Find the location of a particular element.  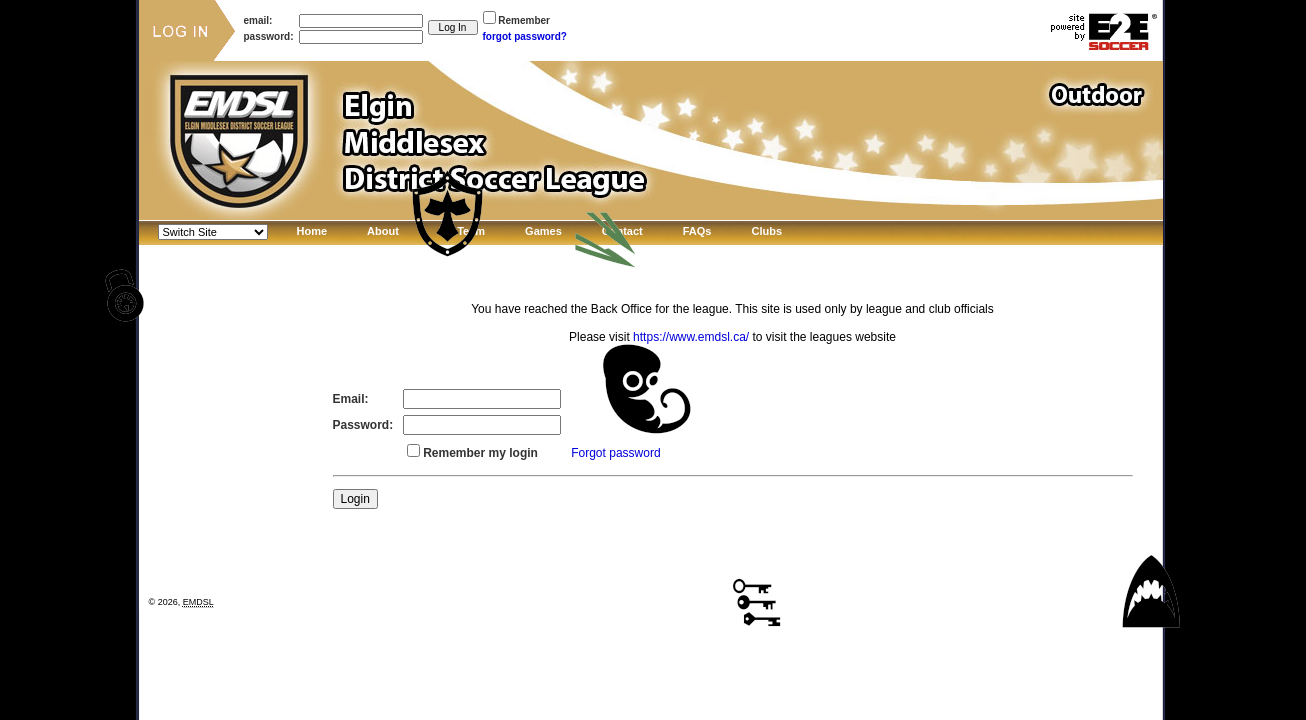

access security or lock settings is located at coordinates (123, 295).